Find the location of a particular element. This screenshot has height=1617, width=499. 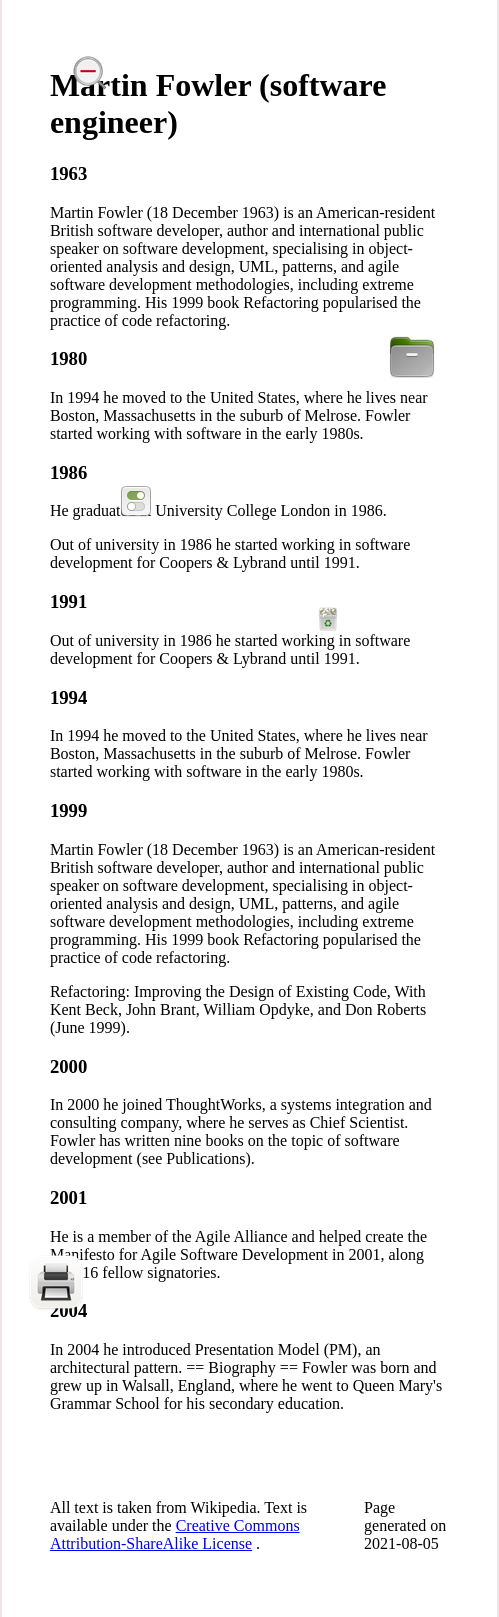

open system settings or preferences is located at coordinates (136, 501).